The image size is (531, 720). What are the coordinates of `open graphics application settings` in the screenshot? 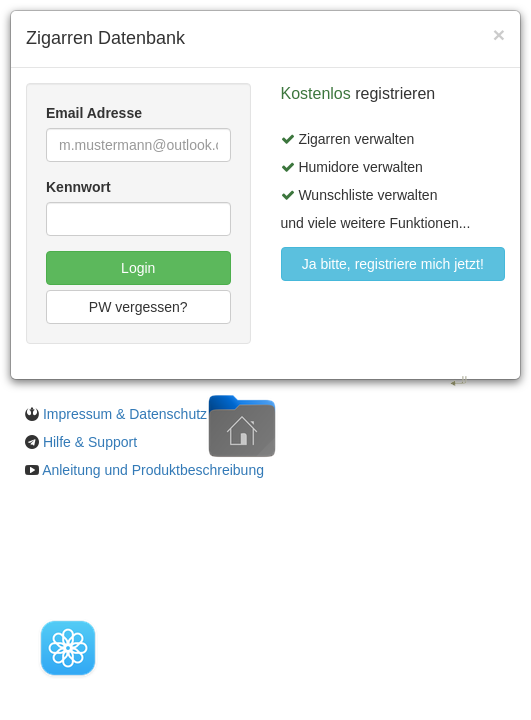 It's located at (68, 649).